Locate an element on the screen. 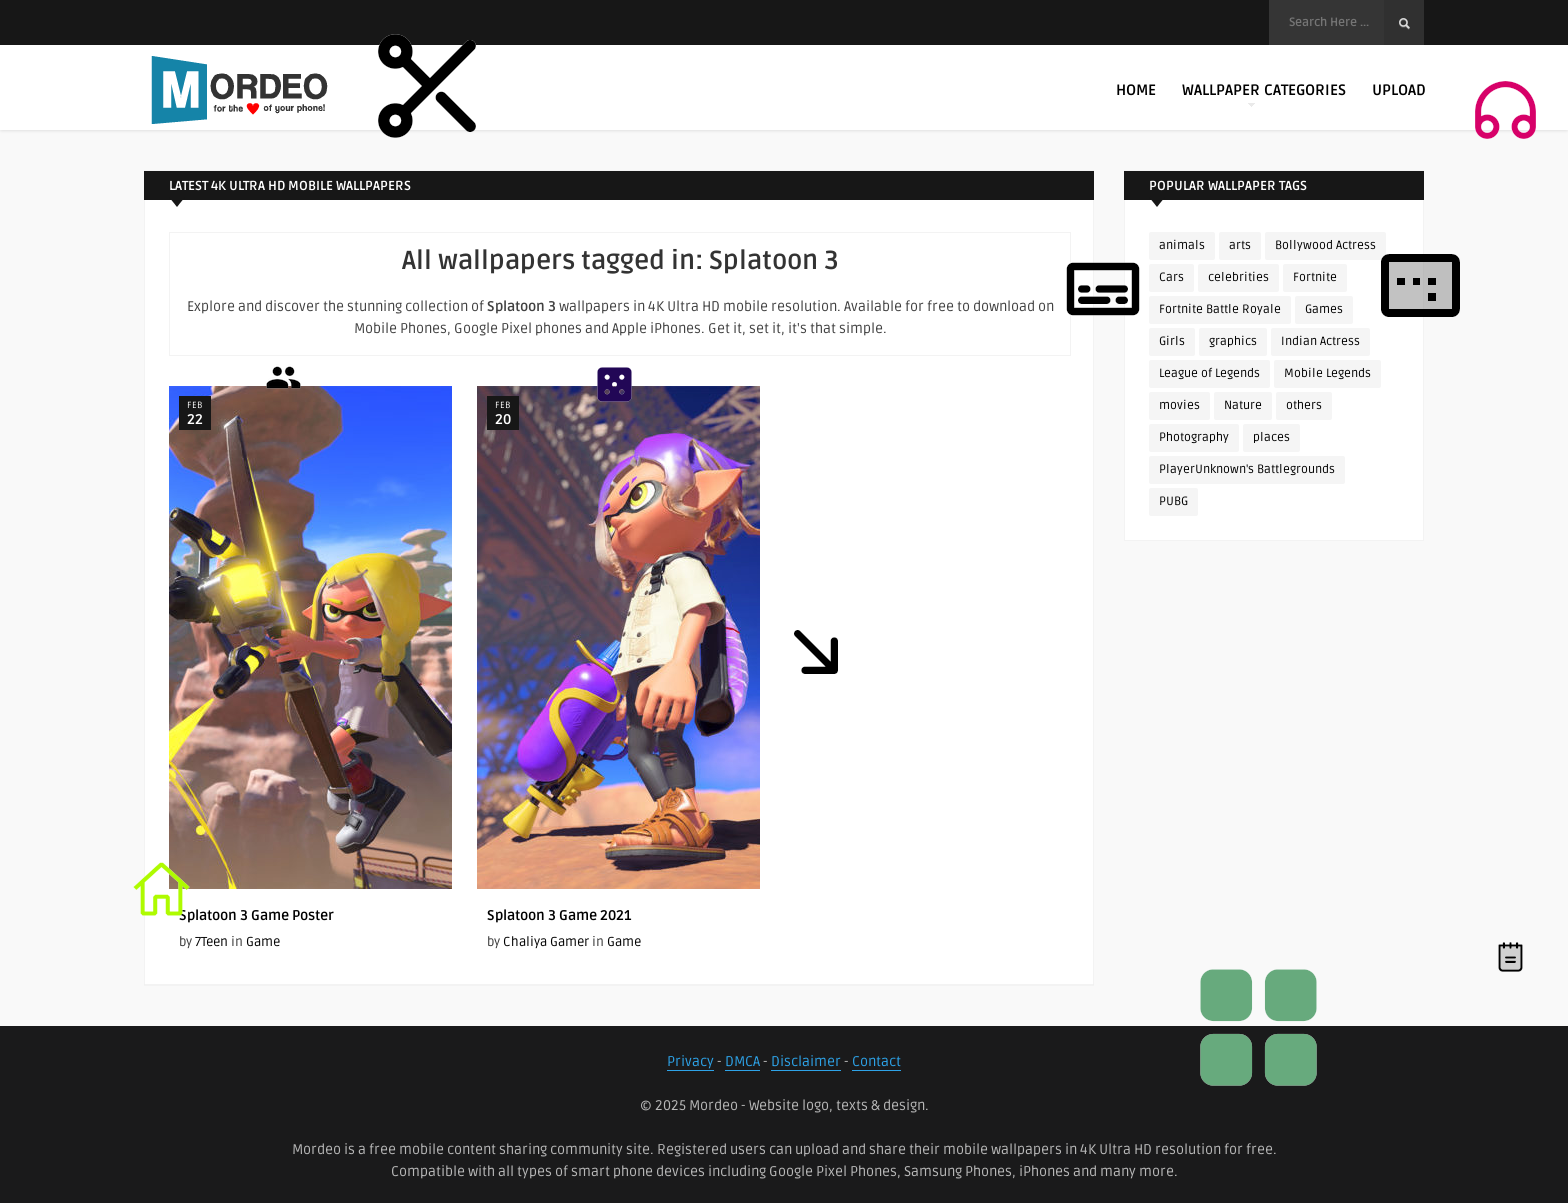  adjust image aspect ratio settings is located at coordinates (1420, 285).